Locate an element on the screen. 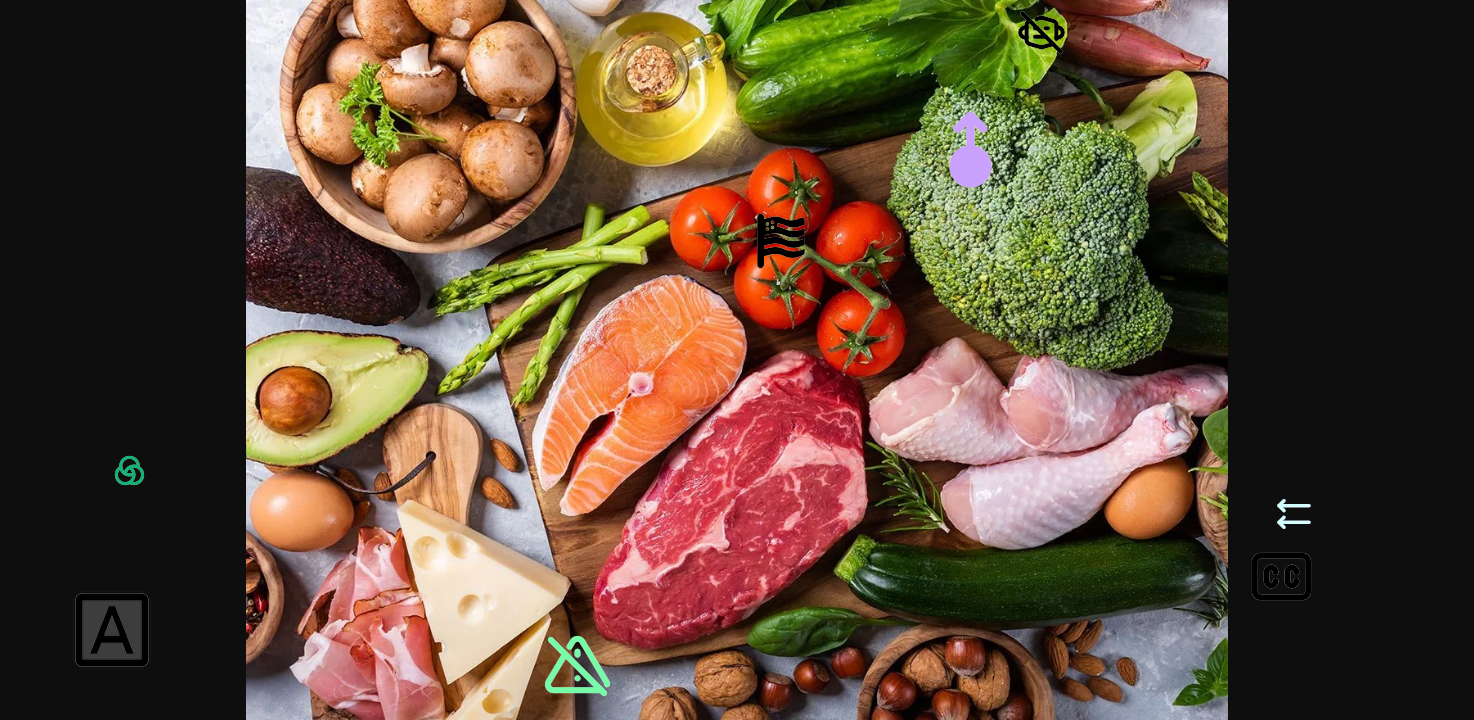 Image resolution: width=1474 pixels, height=720 pixels. move items to the left is located at coordinates (1294, 514).